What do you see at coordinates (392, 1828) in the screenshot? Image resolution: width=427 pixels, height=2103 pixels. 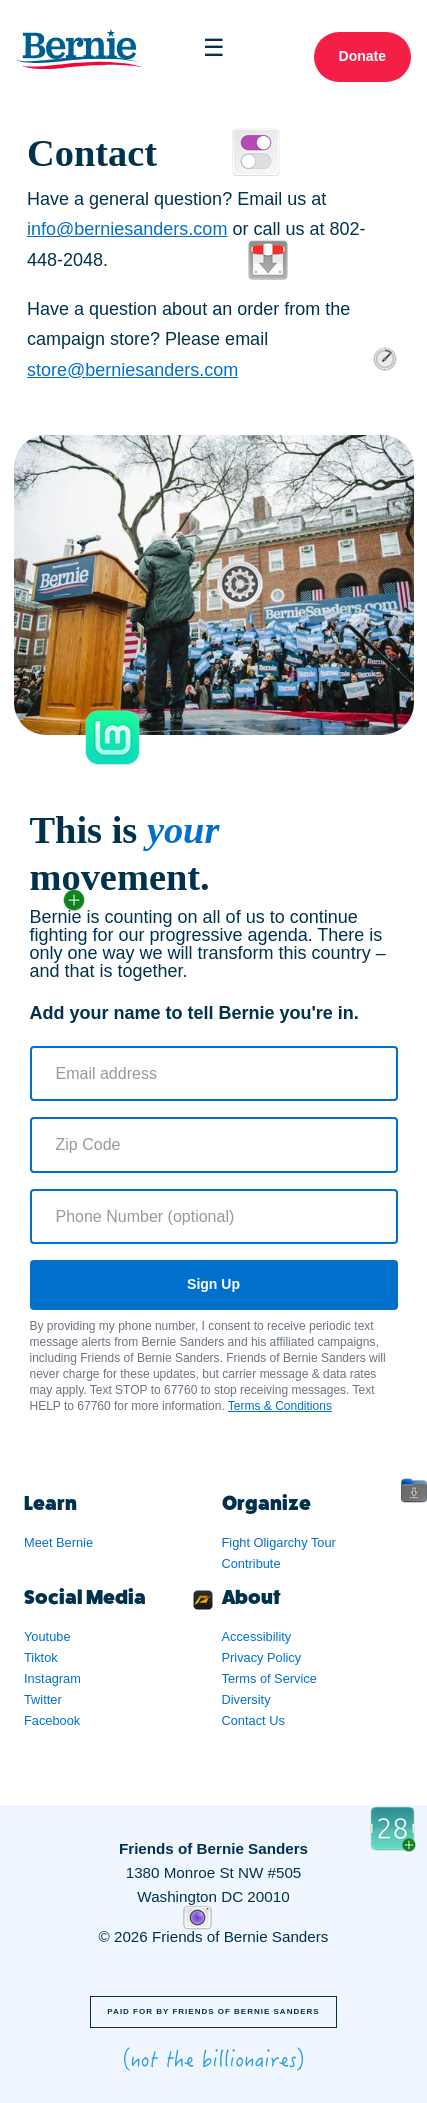 I see `create a new calendar appointment` at bounding box center [392, 1828].